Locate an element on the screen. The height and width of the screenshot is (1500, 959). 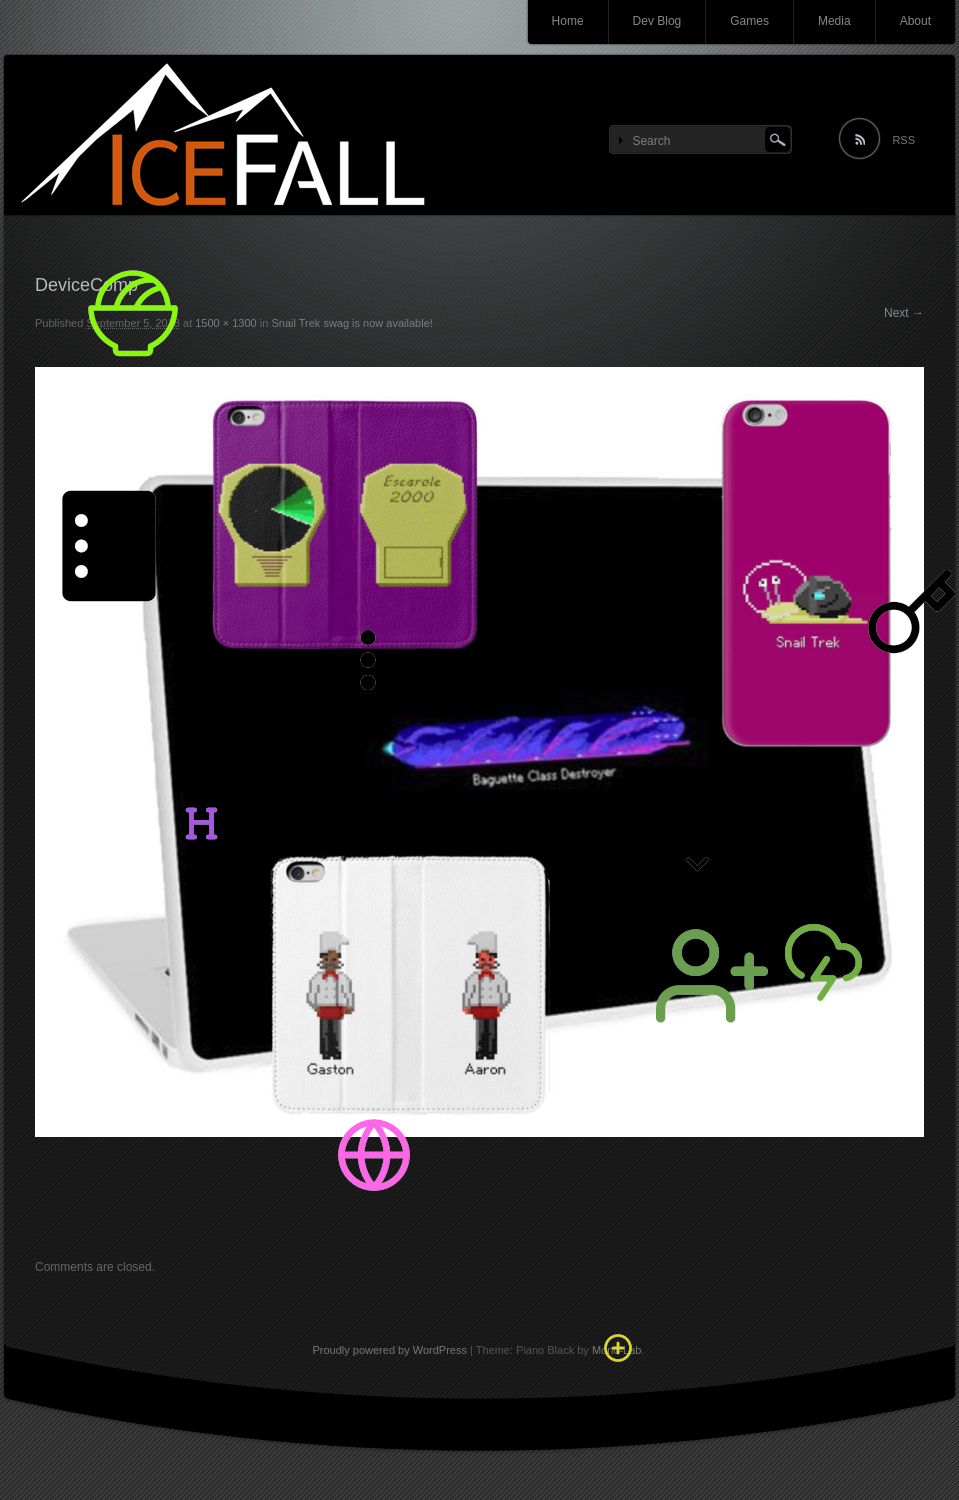
add a new item is located at coordinates (618, 1348).